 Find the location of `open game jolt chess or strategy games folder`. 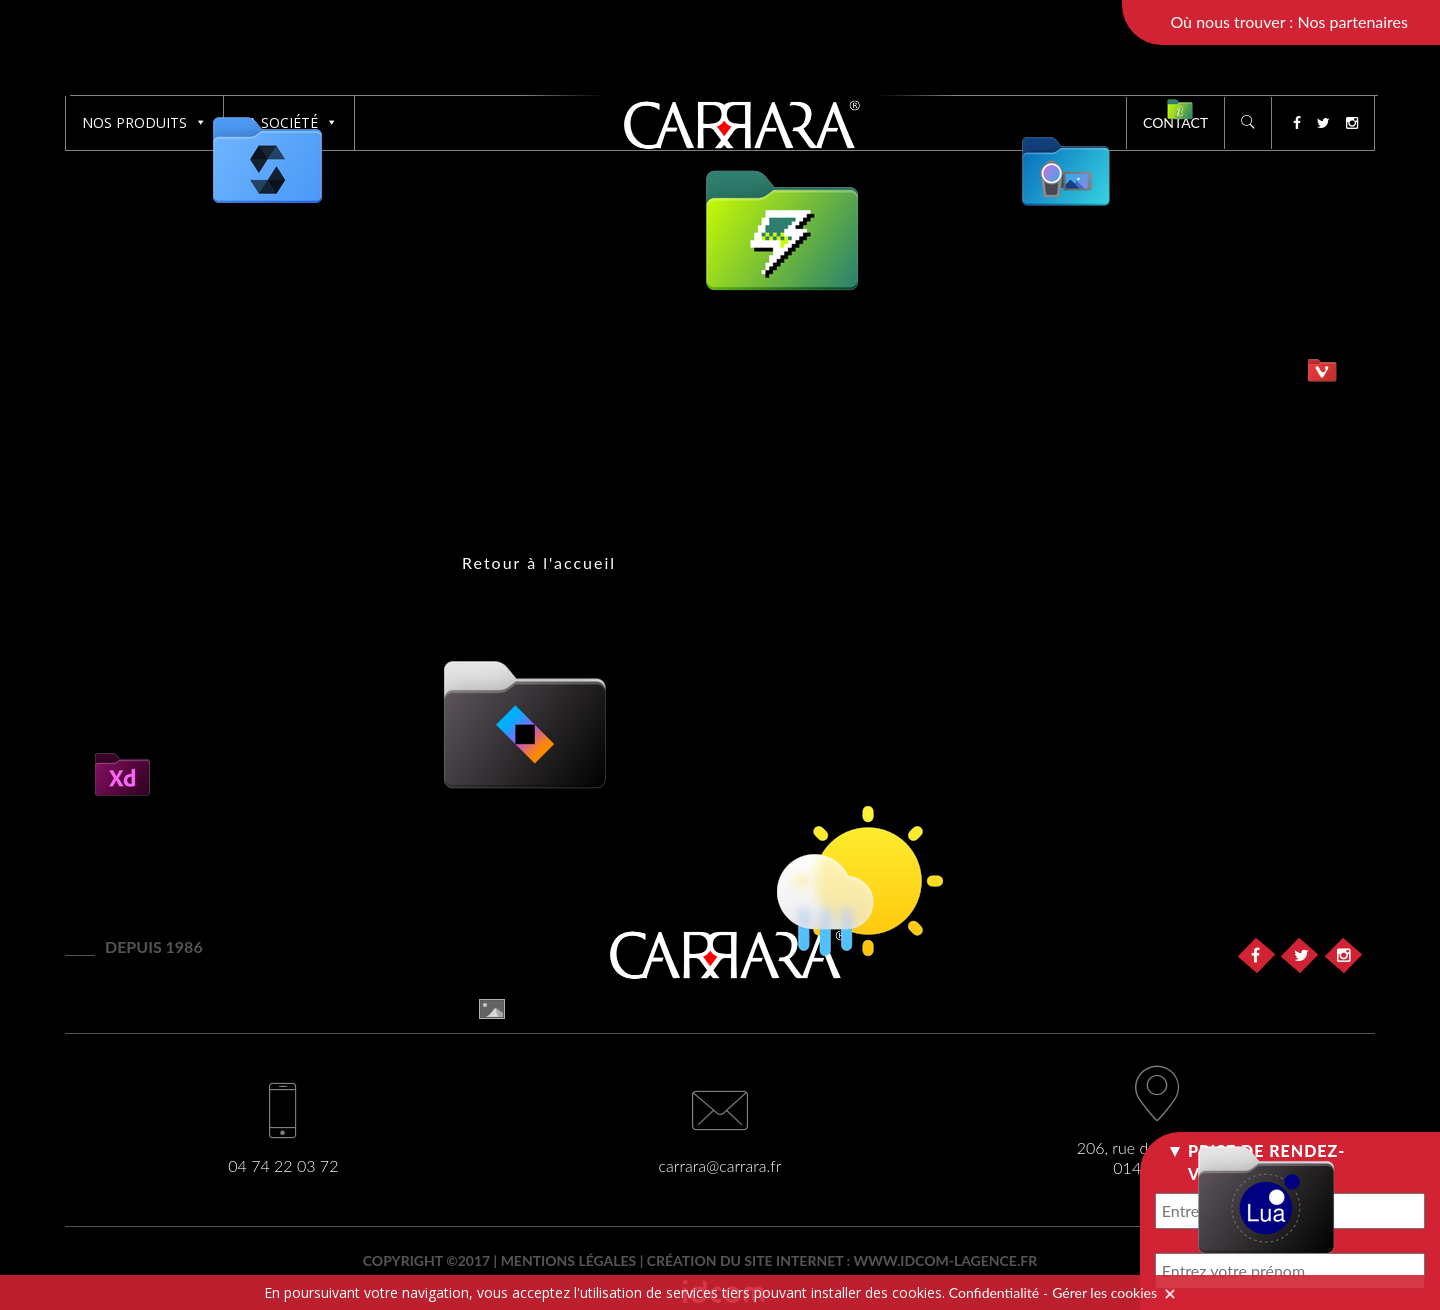

open game jolt chess or strategy games folder is located at coordinates (1180, 110).